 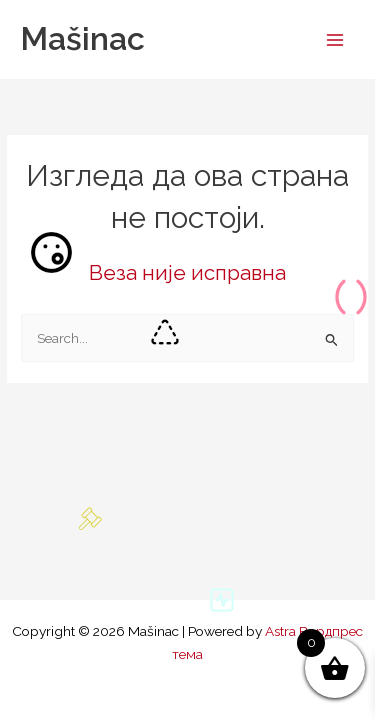 I want to click on view activity or system status, so click(x=222, y=600).